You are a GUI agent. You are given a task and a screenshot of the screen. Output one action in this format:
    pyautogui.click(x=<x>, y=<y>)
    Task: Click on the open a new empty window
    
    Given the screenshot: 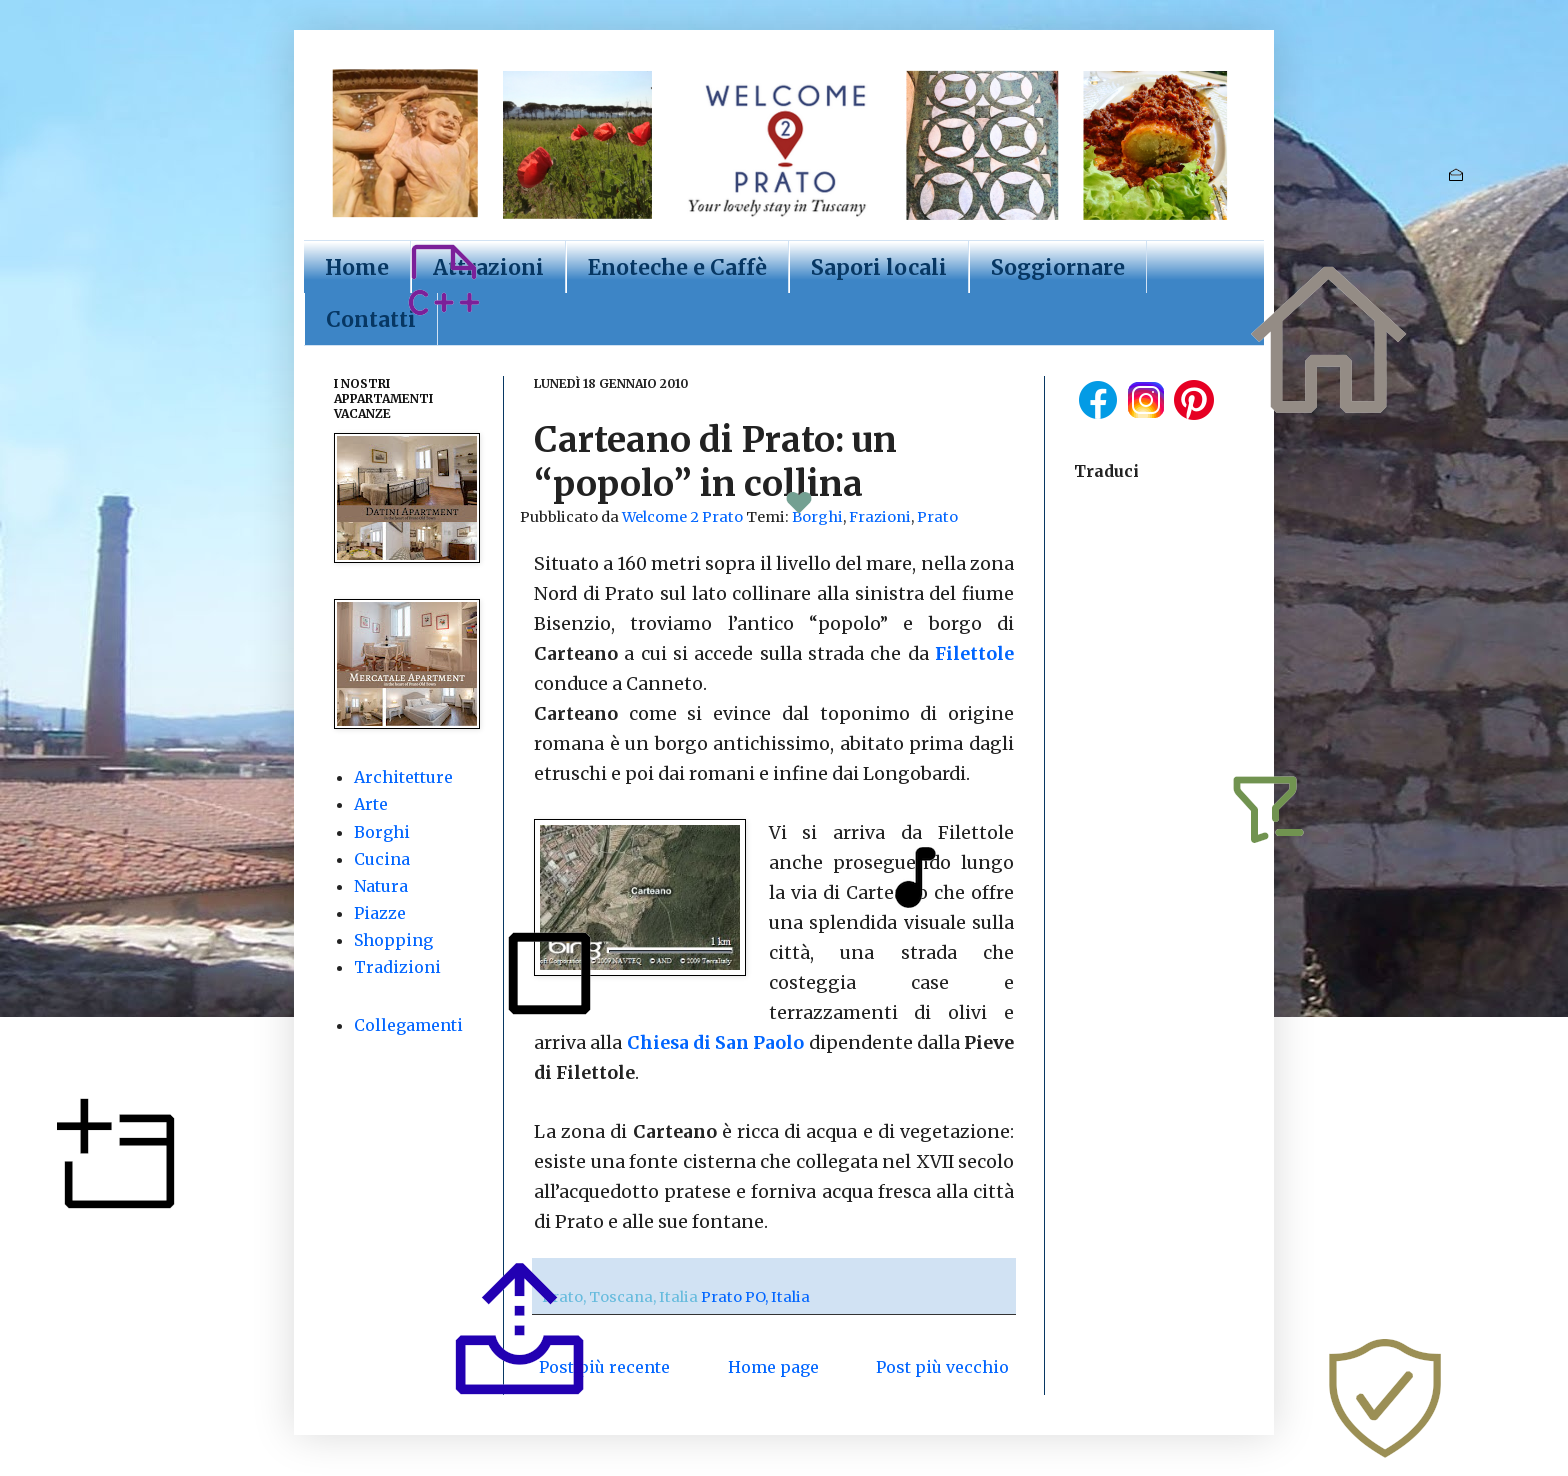 What is the action you would take?
    pyautogui.click(x=119, y=1153)
    